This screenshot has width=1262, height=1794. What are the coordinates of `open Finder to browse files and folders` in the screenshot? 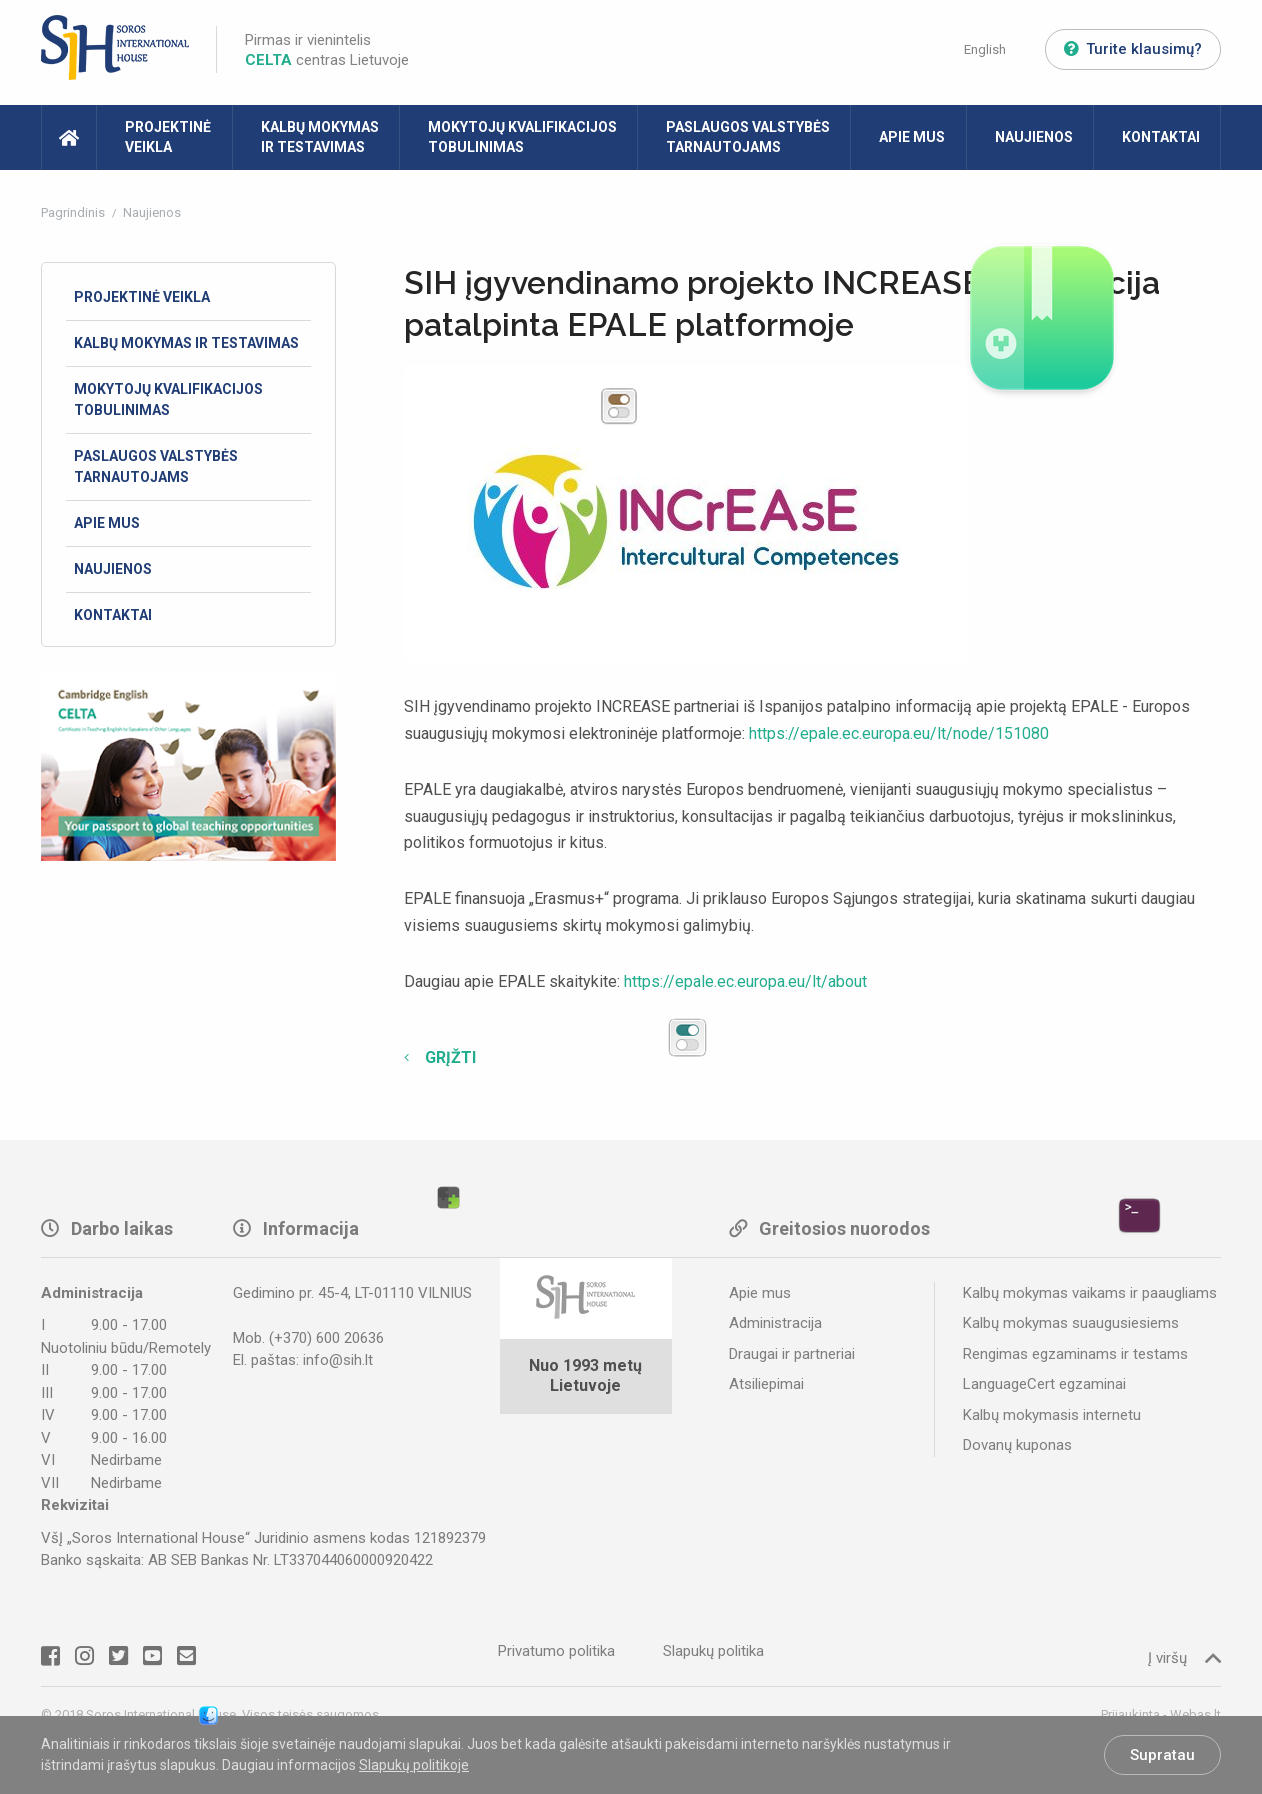 It's located at (208, 1715).